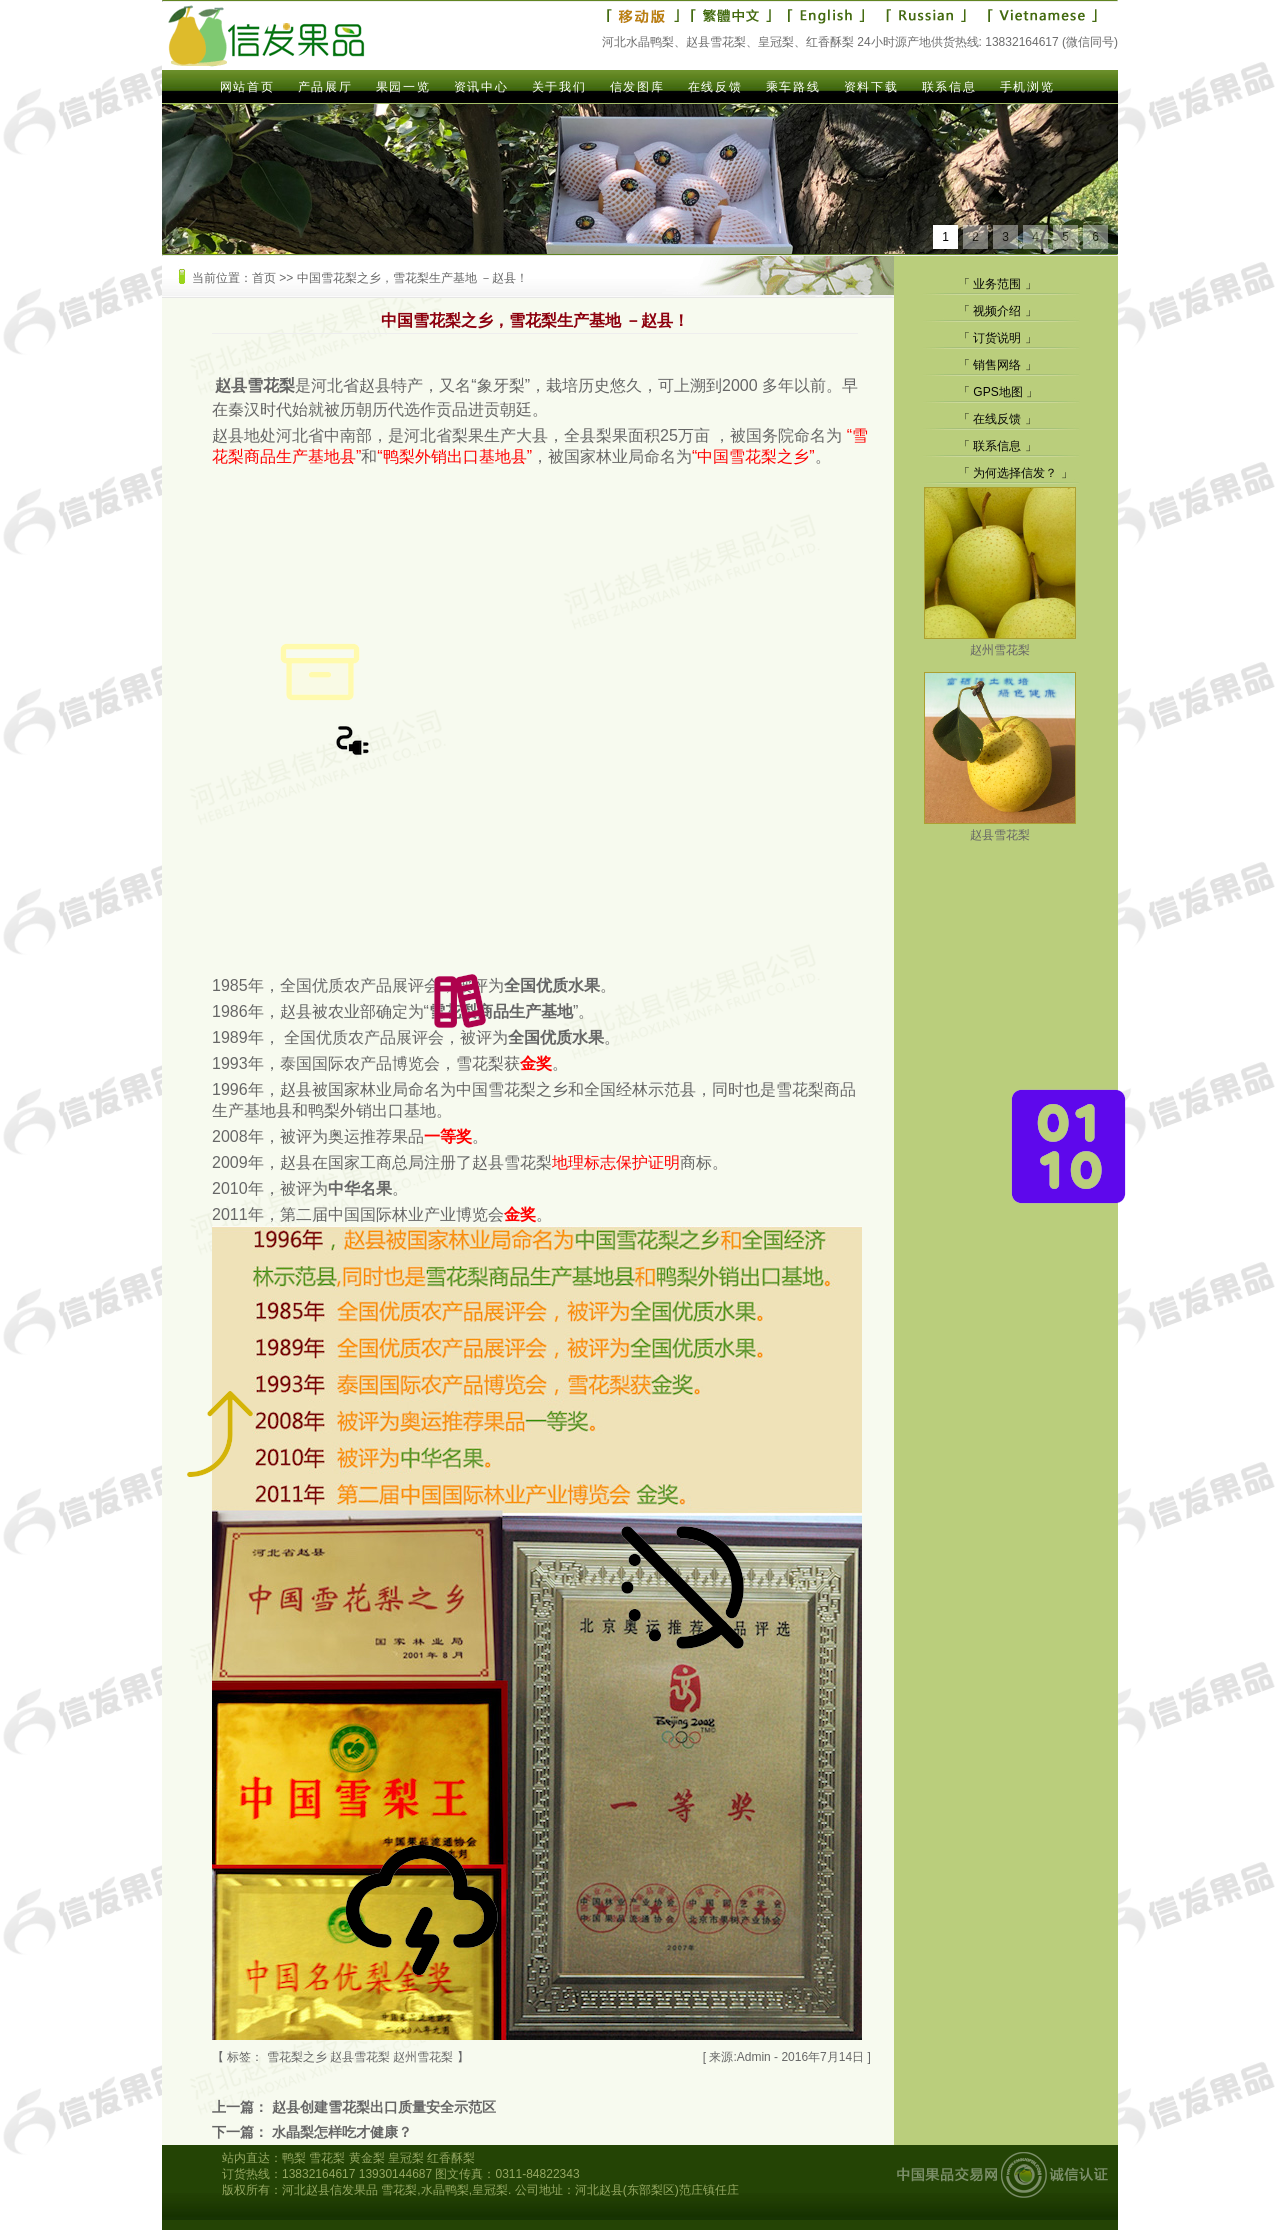 The height and width of the screenshot is (2230, 1280). I want to click on archive selected items, so click(320, 672).